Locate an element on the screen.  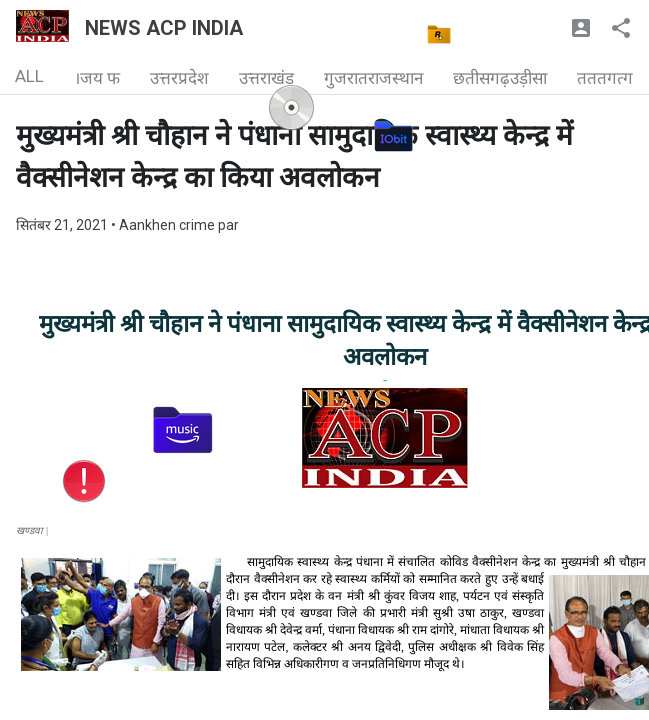
open folder containing amazon music files is located at coordinates (182, 431).